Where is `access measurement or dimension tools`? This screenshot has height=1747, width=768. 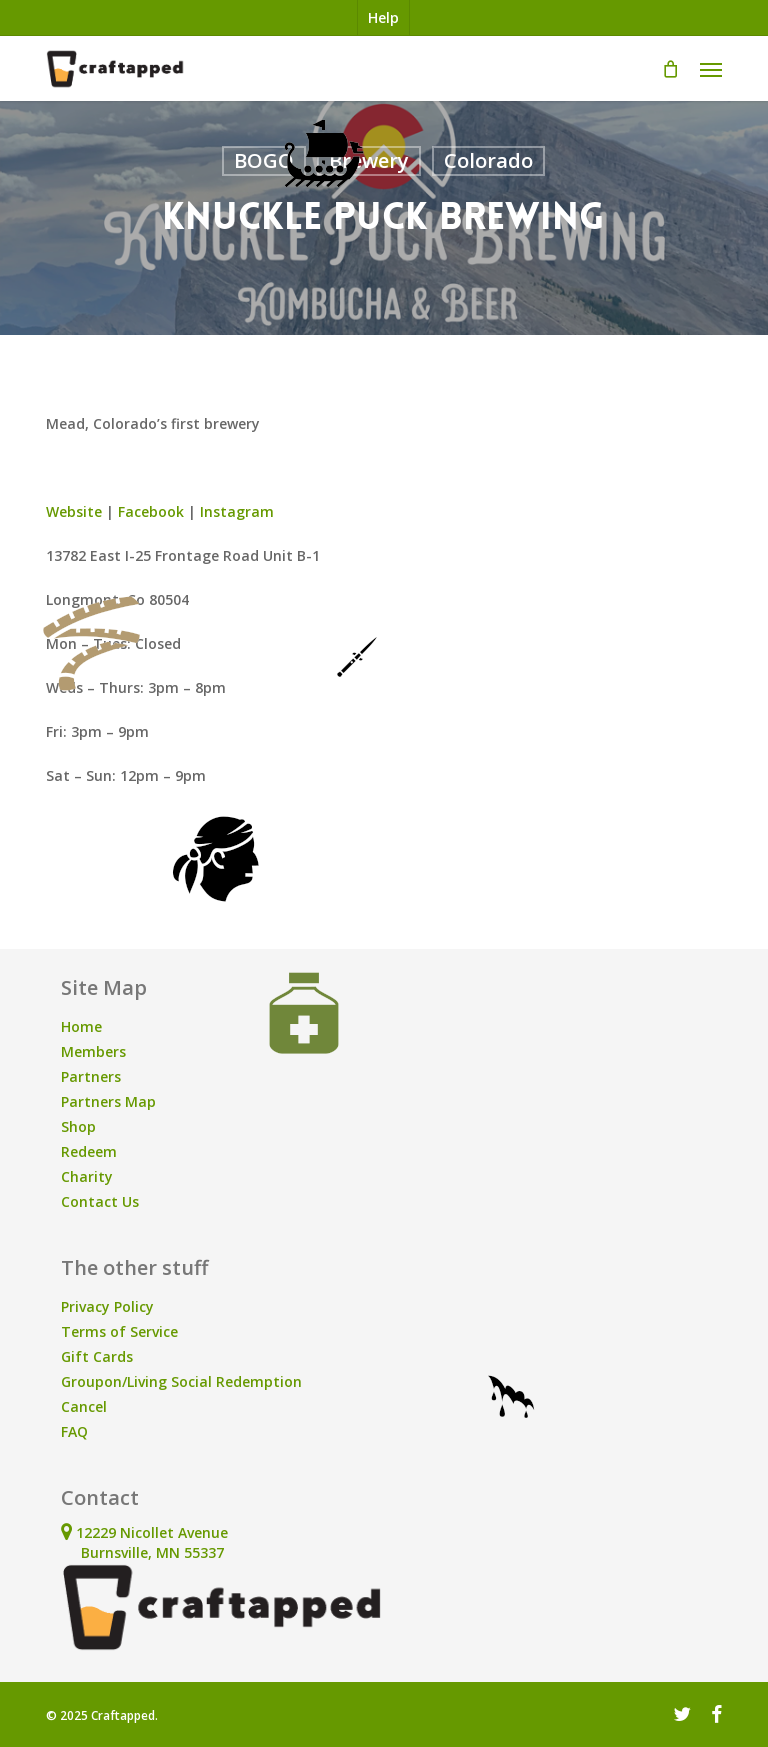
access measurement or dimension tools is located at coordinates (91, 643).